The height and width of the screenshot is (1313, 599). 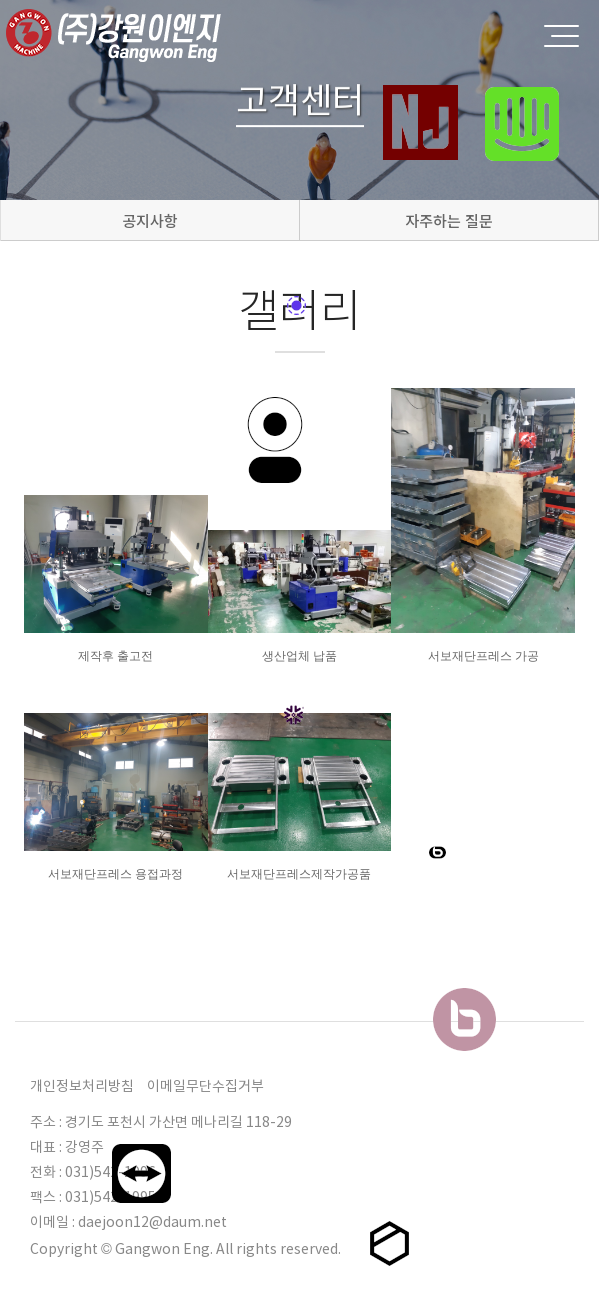 What do you see at coordinates (141, 1173) in the screenshot?
I see `launch teamviewer remote desktop application` at bounding box center [141, 1173].